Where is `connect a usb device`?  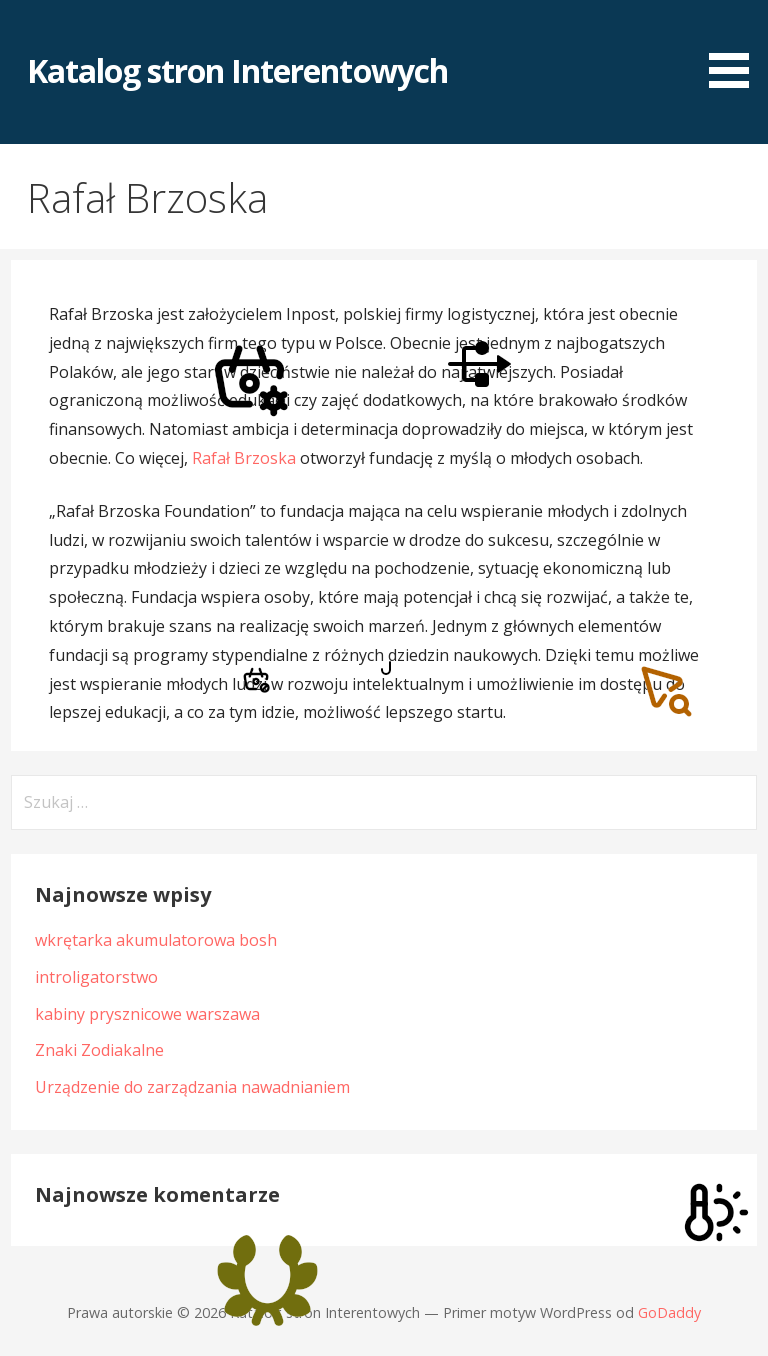
connect a usb device is located at coordinates (480, 364).